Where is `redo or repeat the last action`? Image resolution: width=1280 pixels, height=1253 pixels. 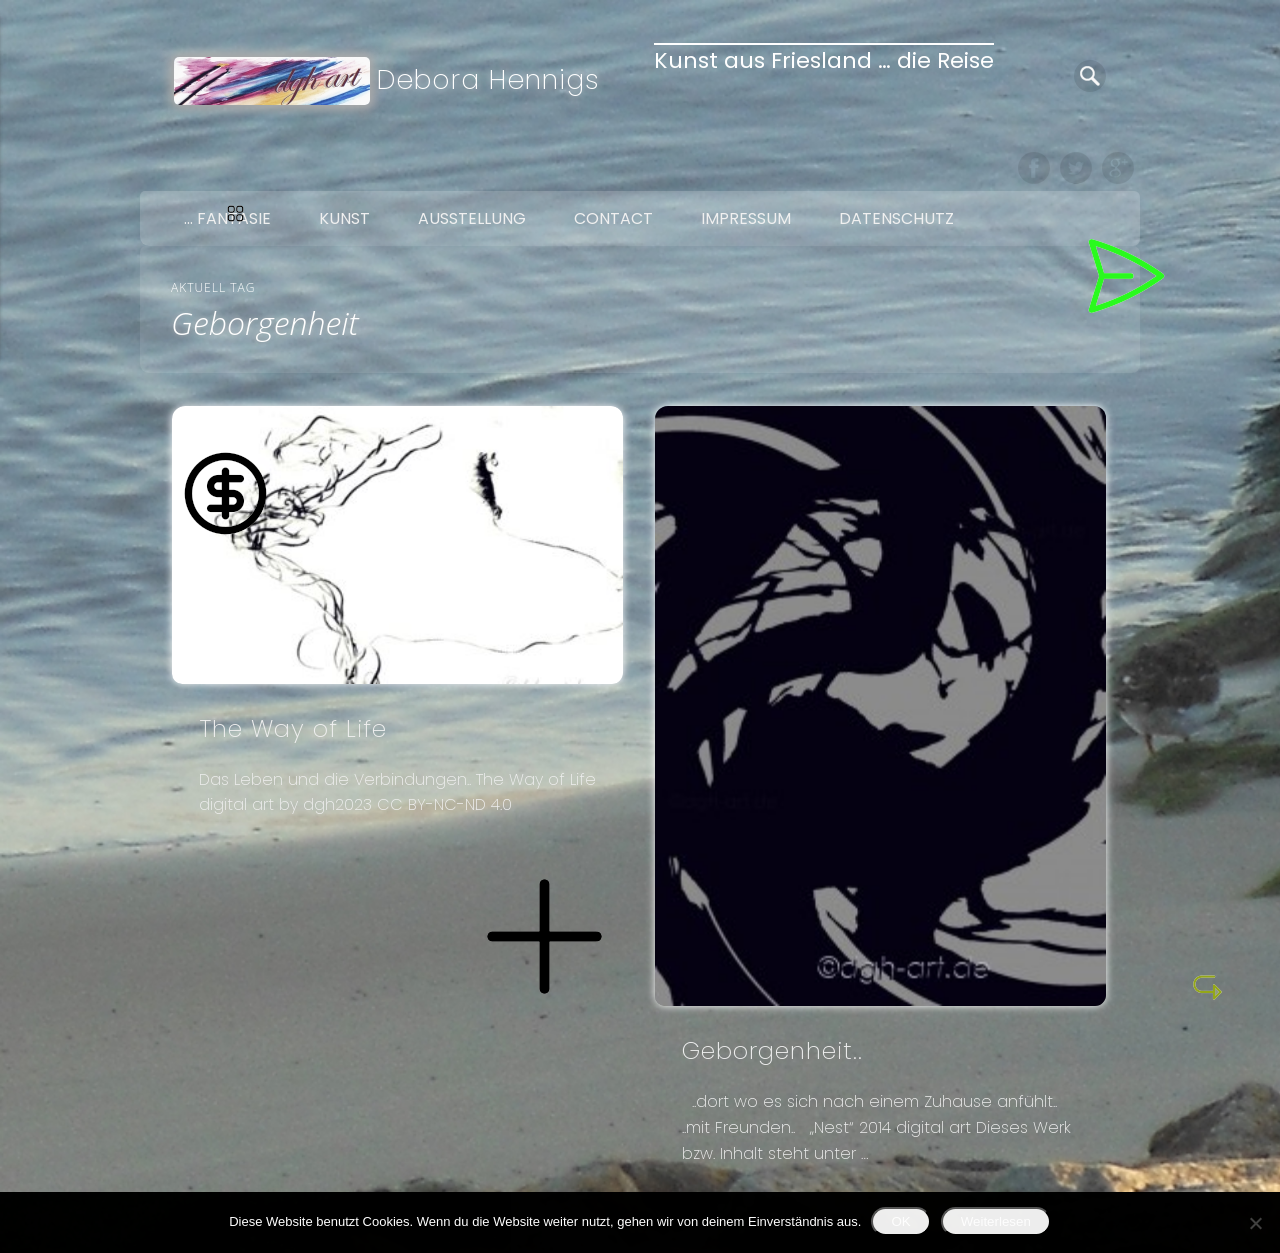
redo or repeat the last action is located at coordinates (1207, 986).